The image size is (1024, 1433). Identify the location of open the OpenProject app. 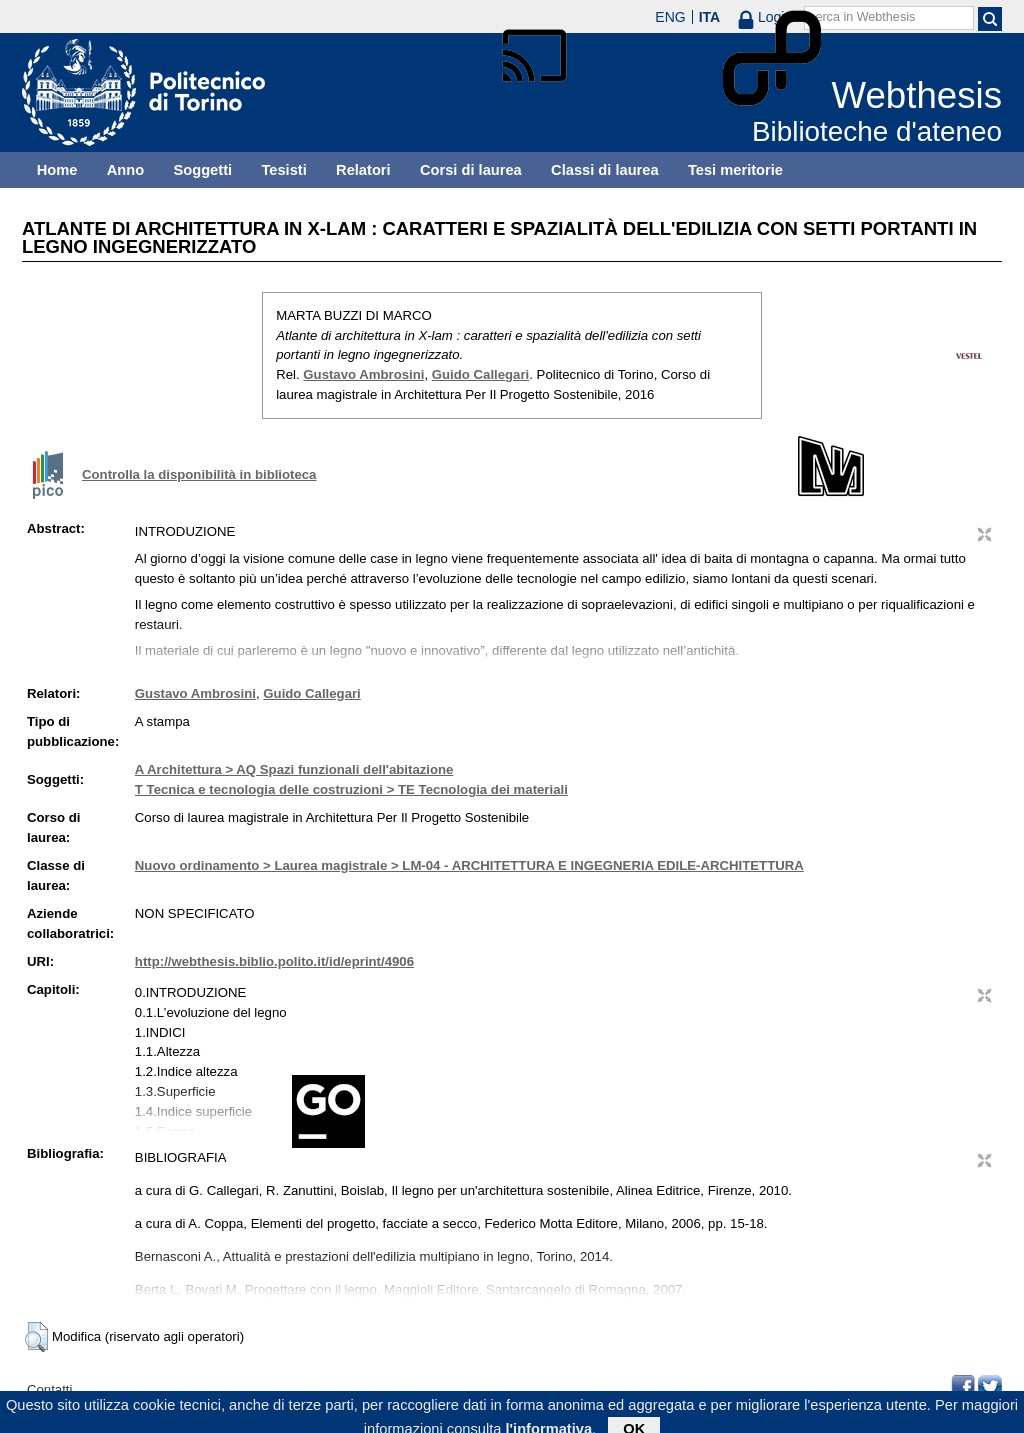
(772, 58).